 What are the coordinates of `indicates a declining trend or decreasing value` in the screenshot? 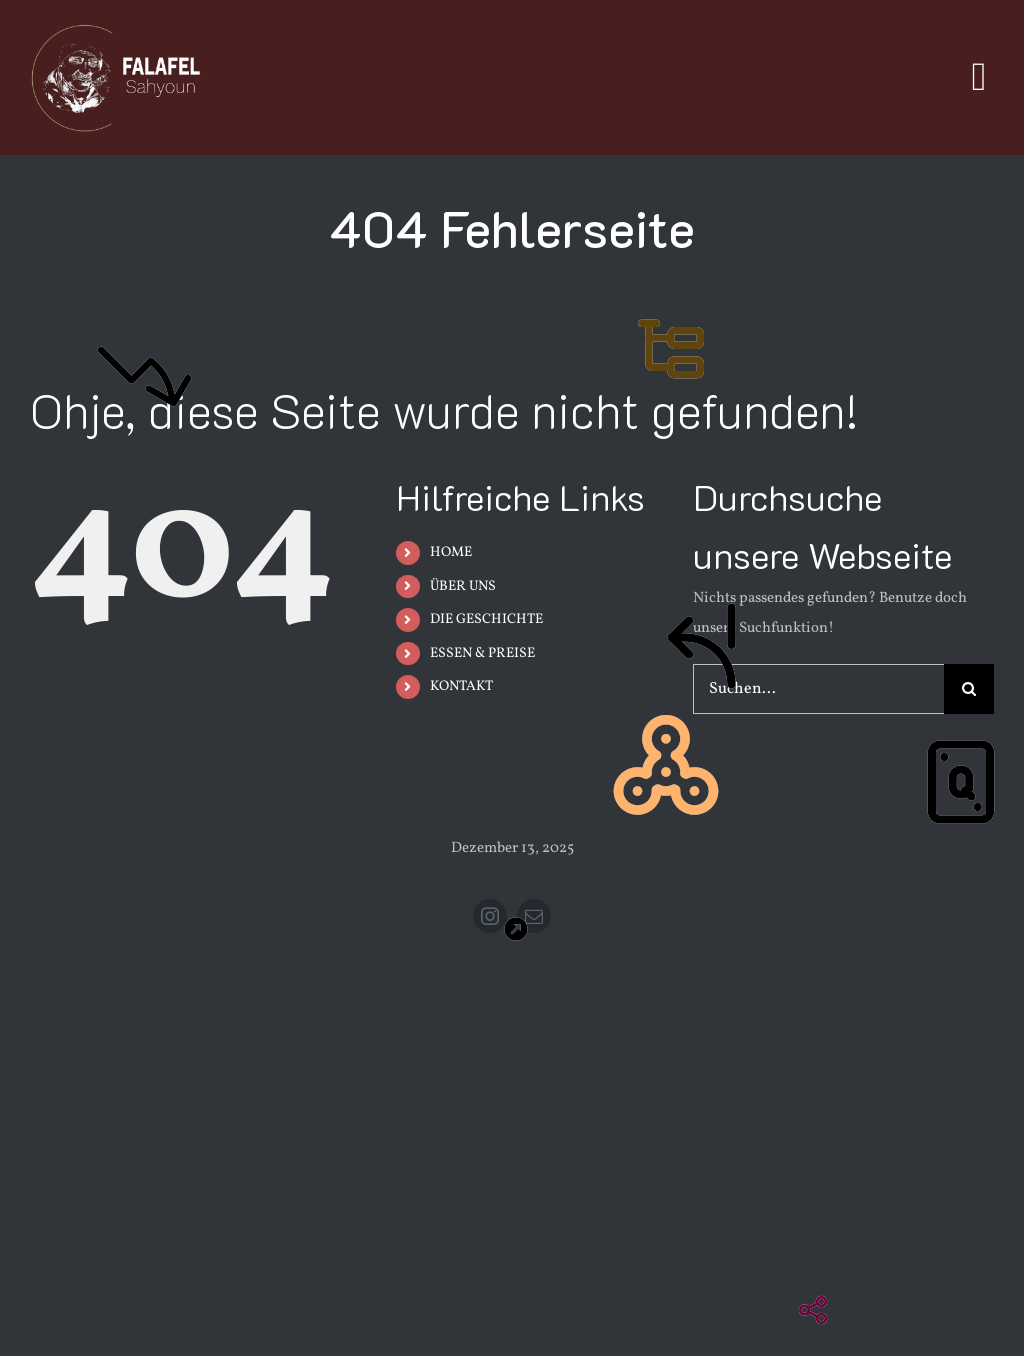 It's located at (145, 377).